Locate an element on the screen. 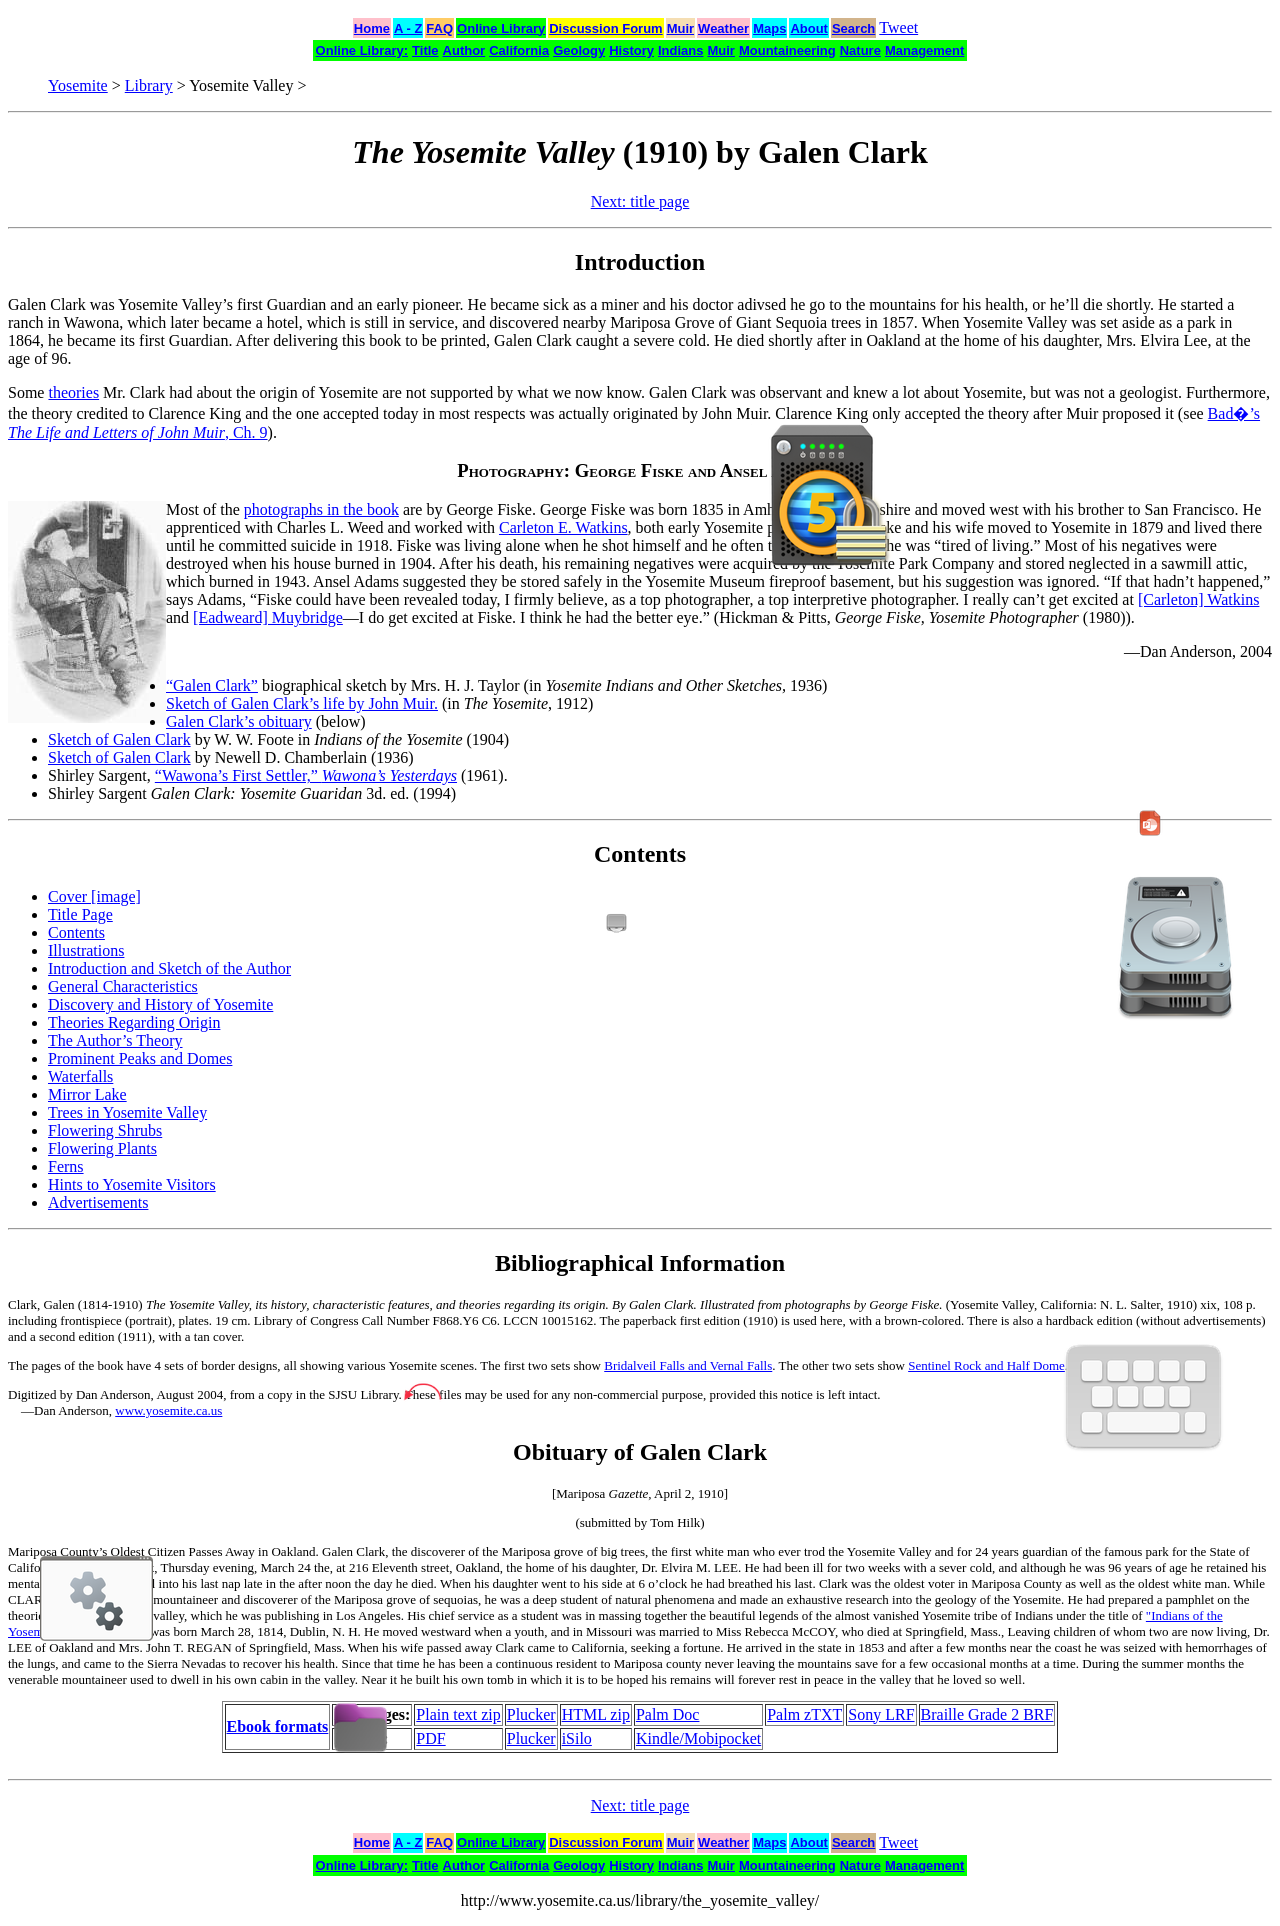 Image resolution: width=1280 pixels, height=1926 pixels. run an executable program or application is located at coordinates (96, 1598).